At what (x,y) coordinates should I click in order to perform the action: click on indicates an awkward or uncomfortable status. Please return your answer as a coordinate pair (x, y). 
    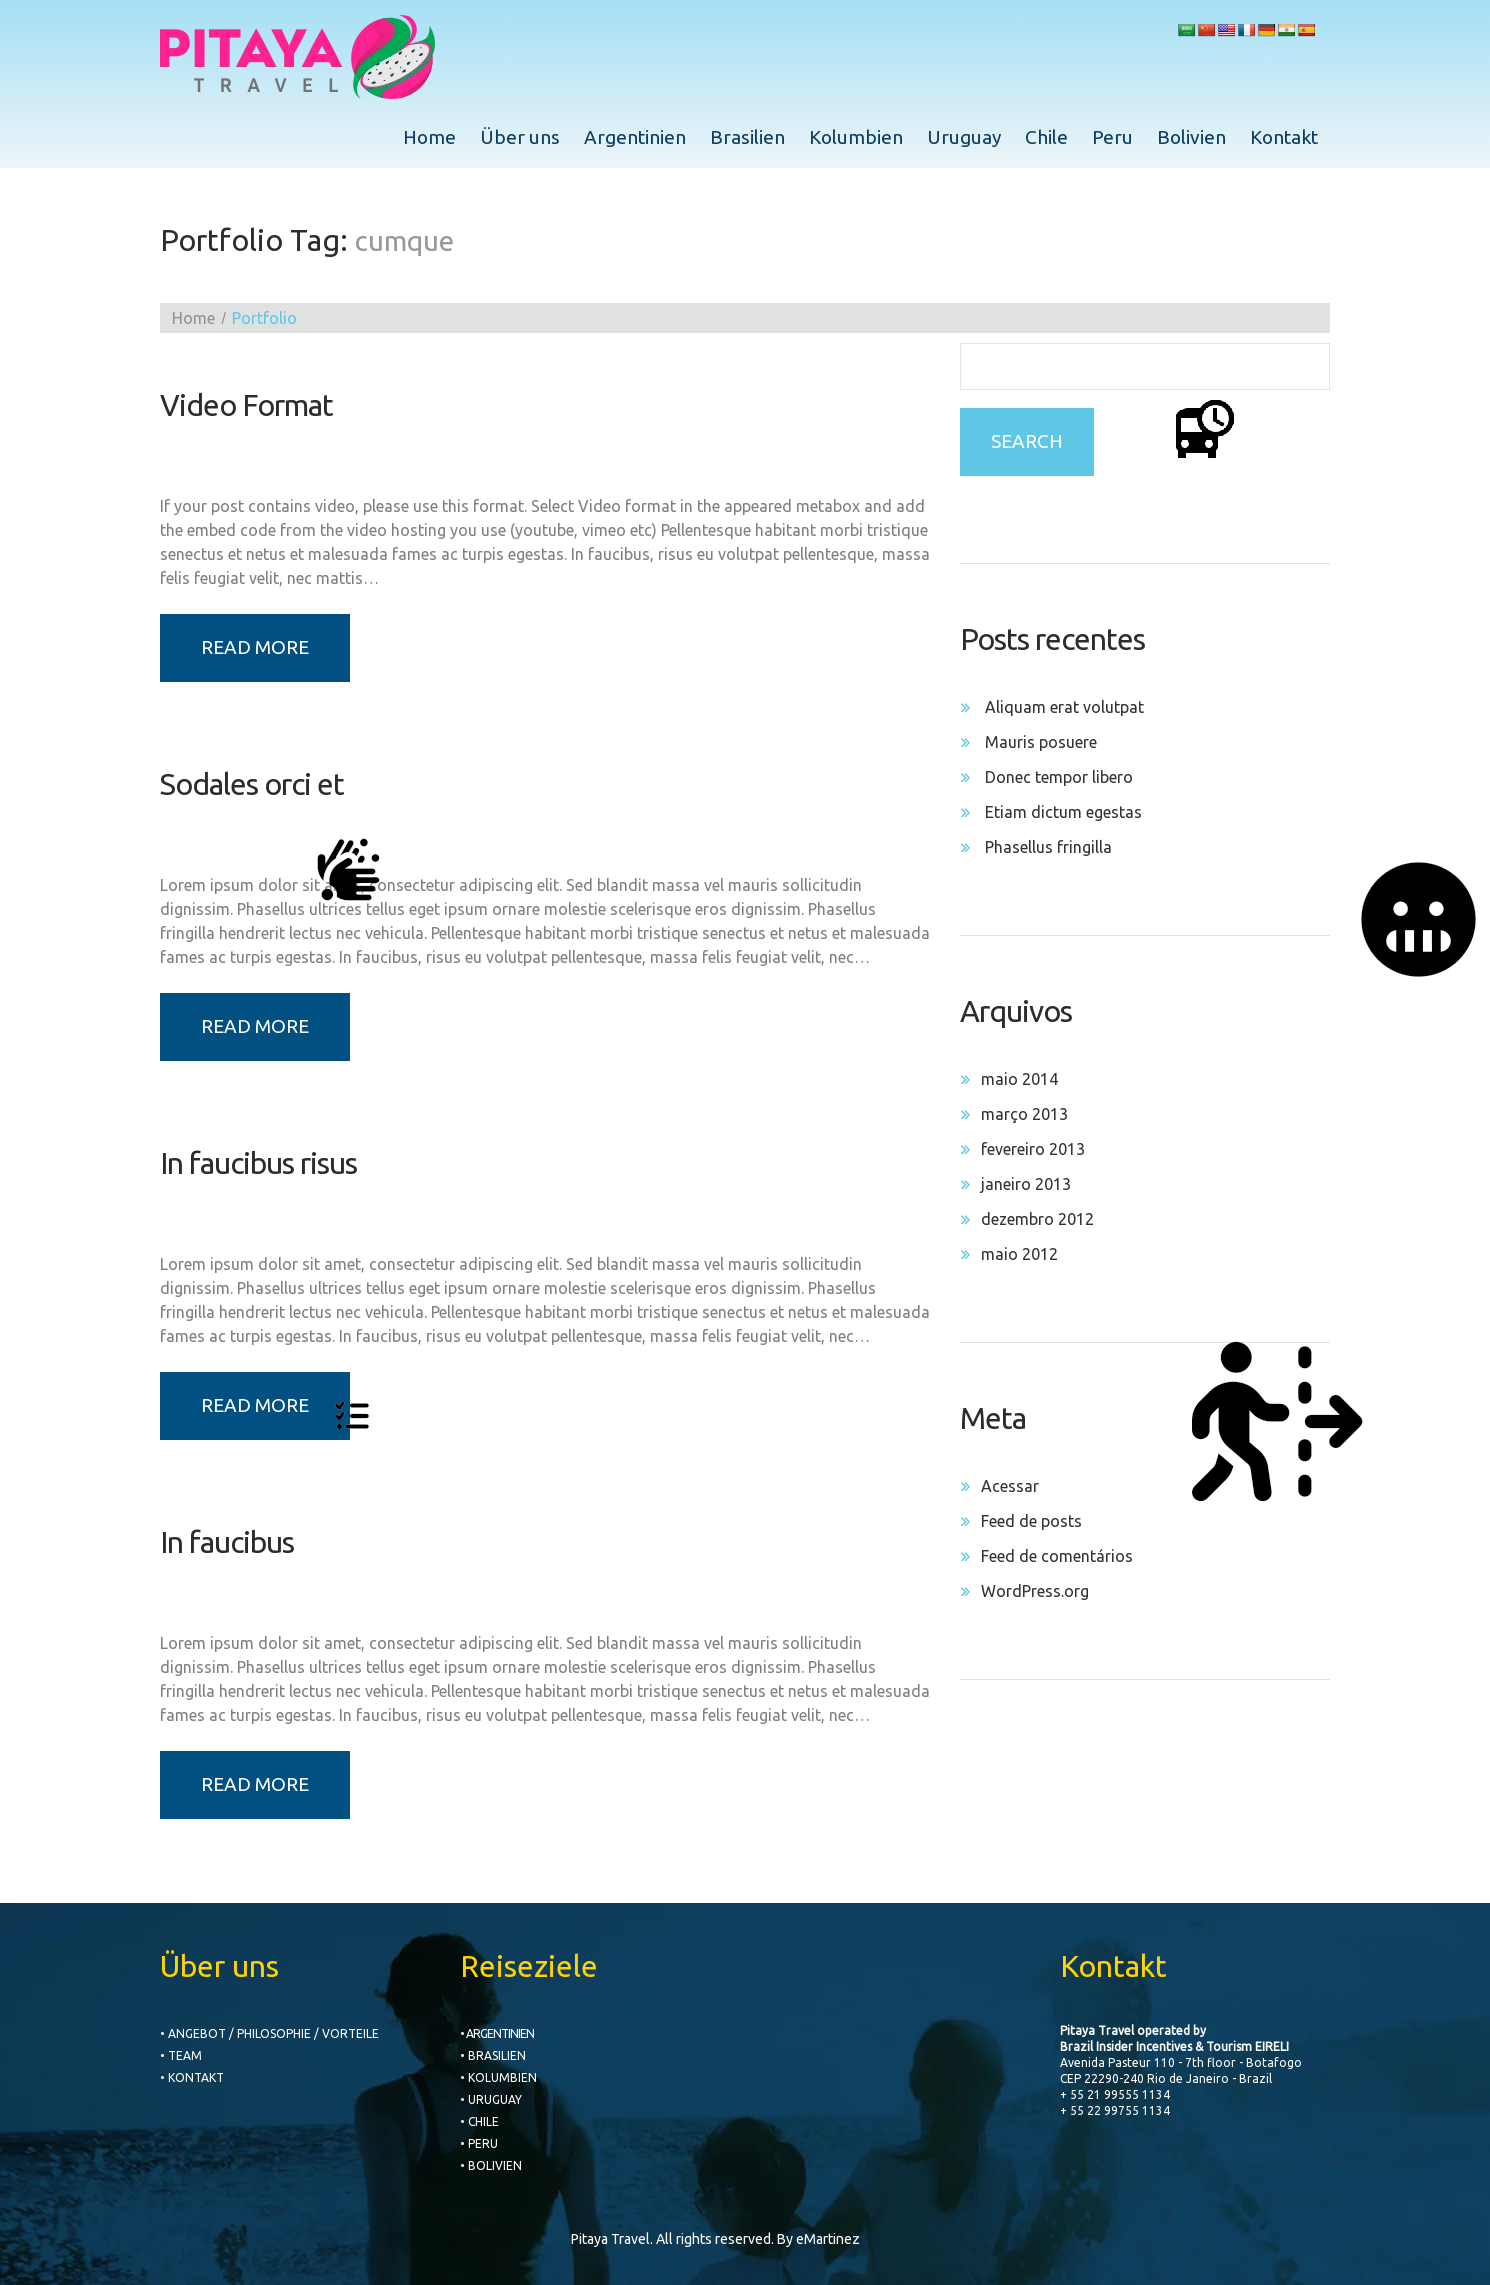
    Looking at the image, I should click on (1418, 919).